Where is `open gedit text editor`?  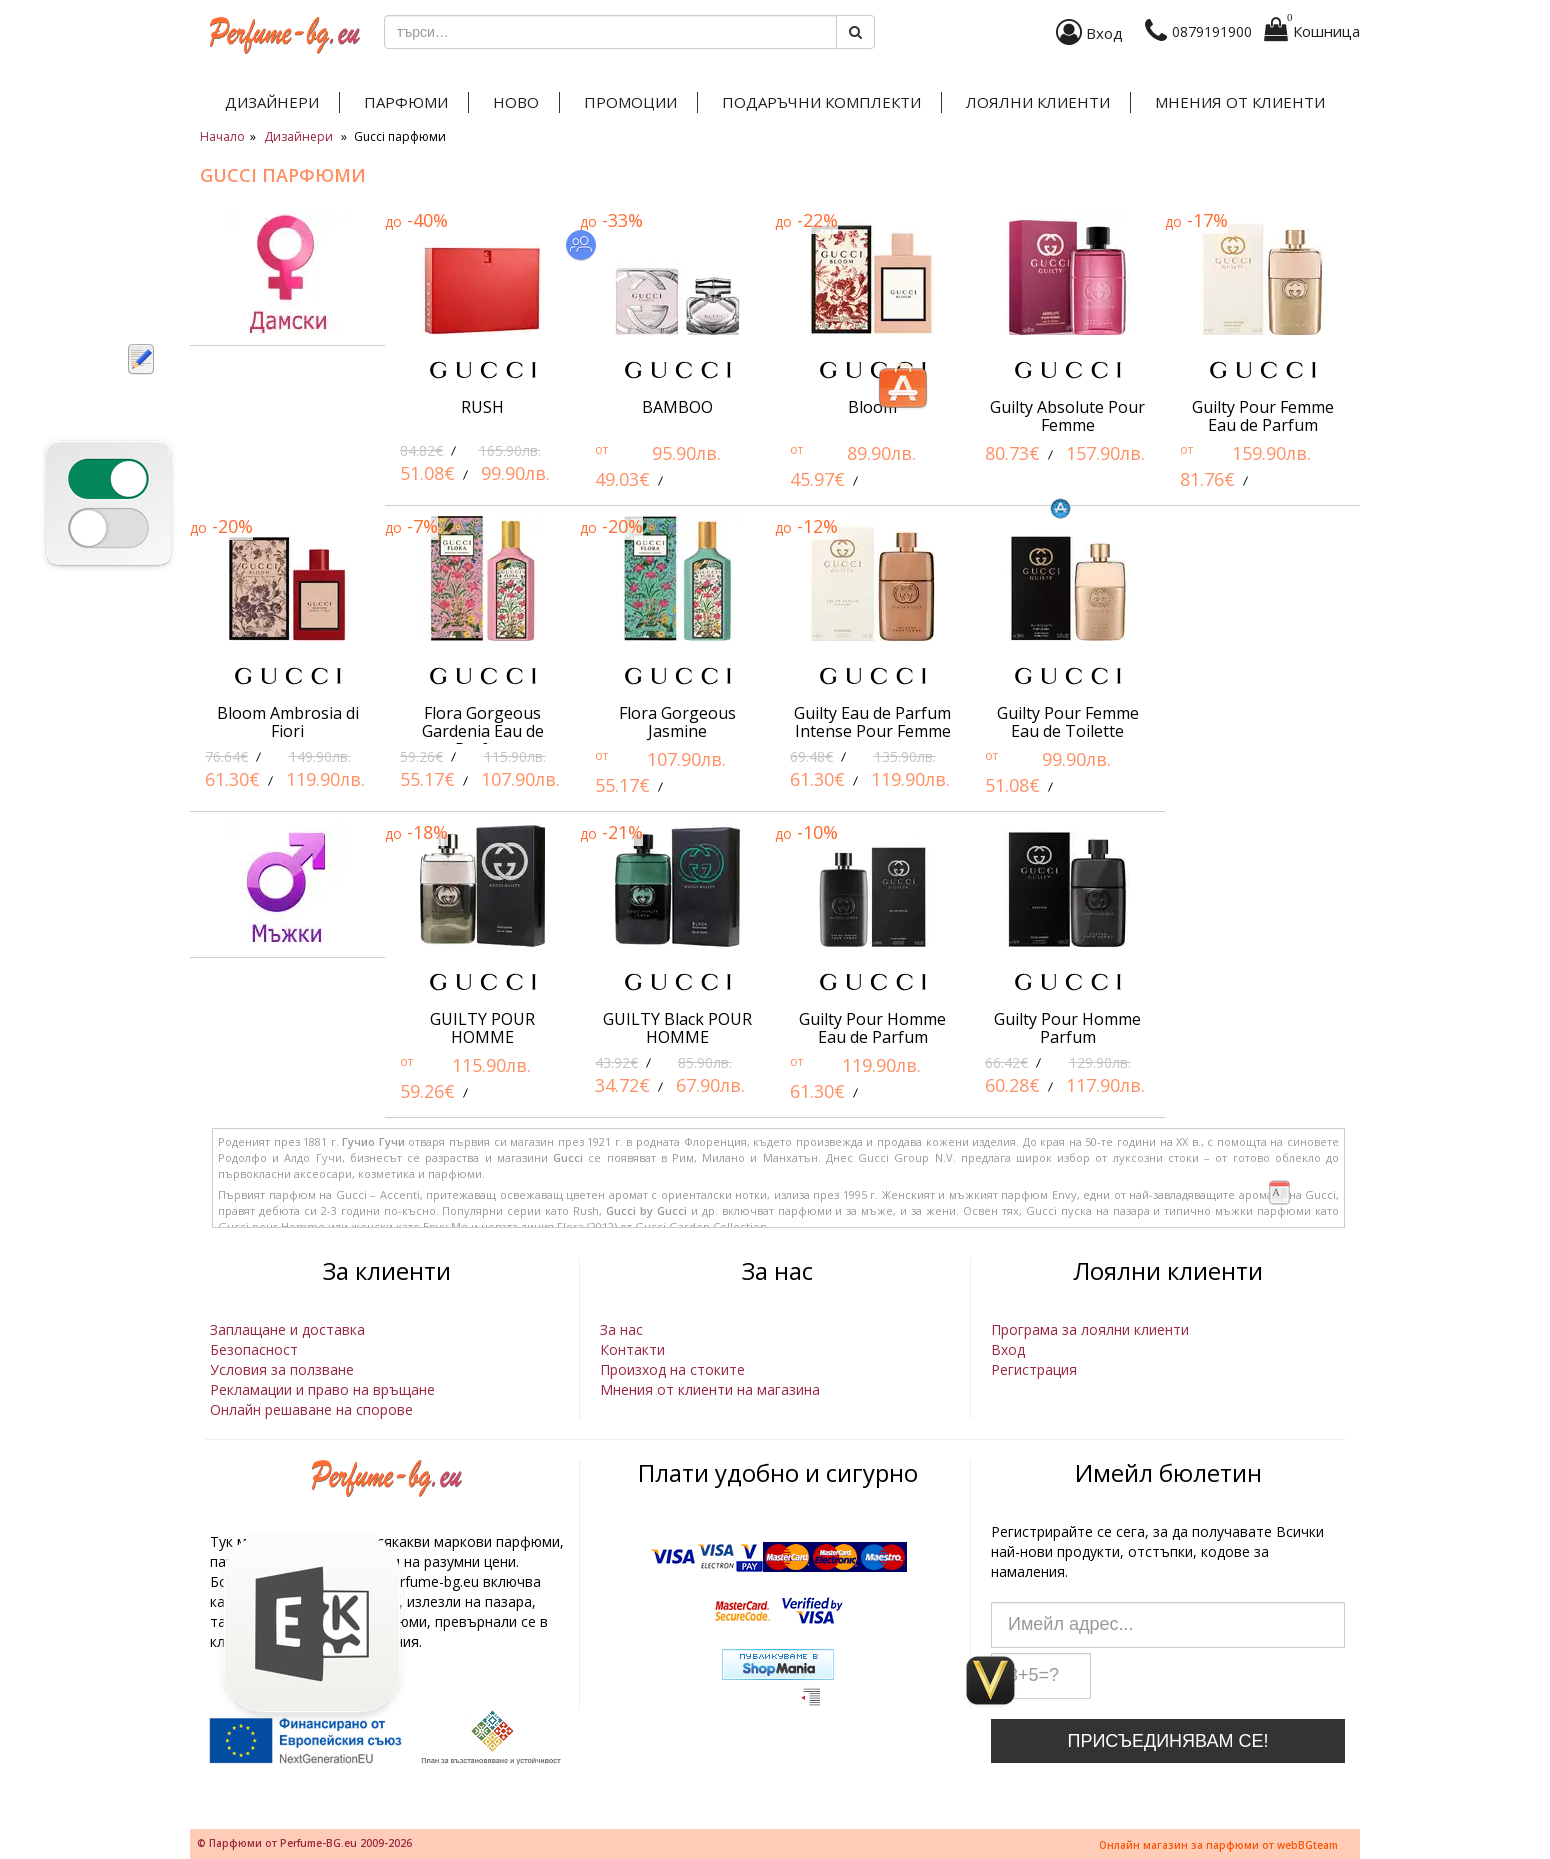 open gedit text editor is located at coordinates (141, 359).